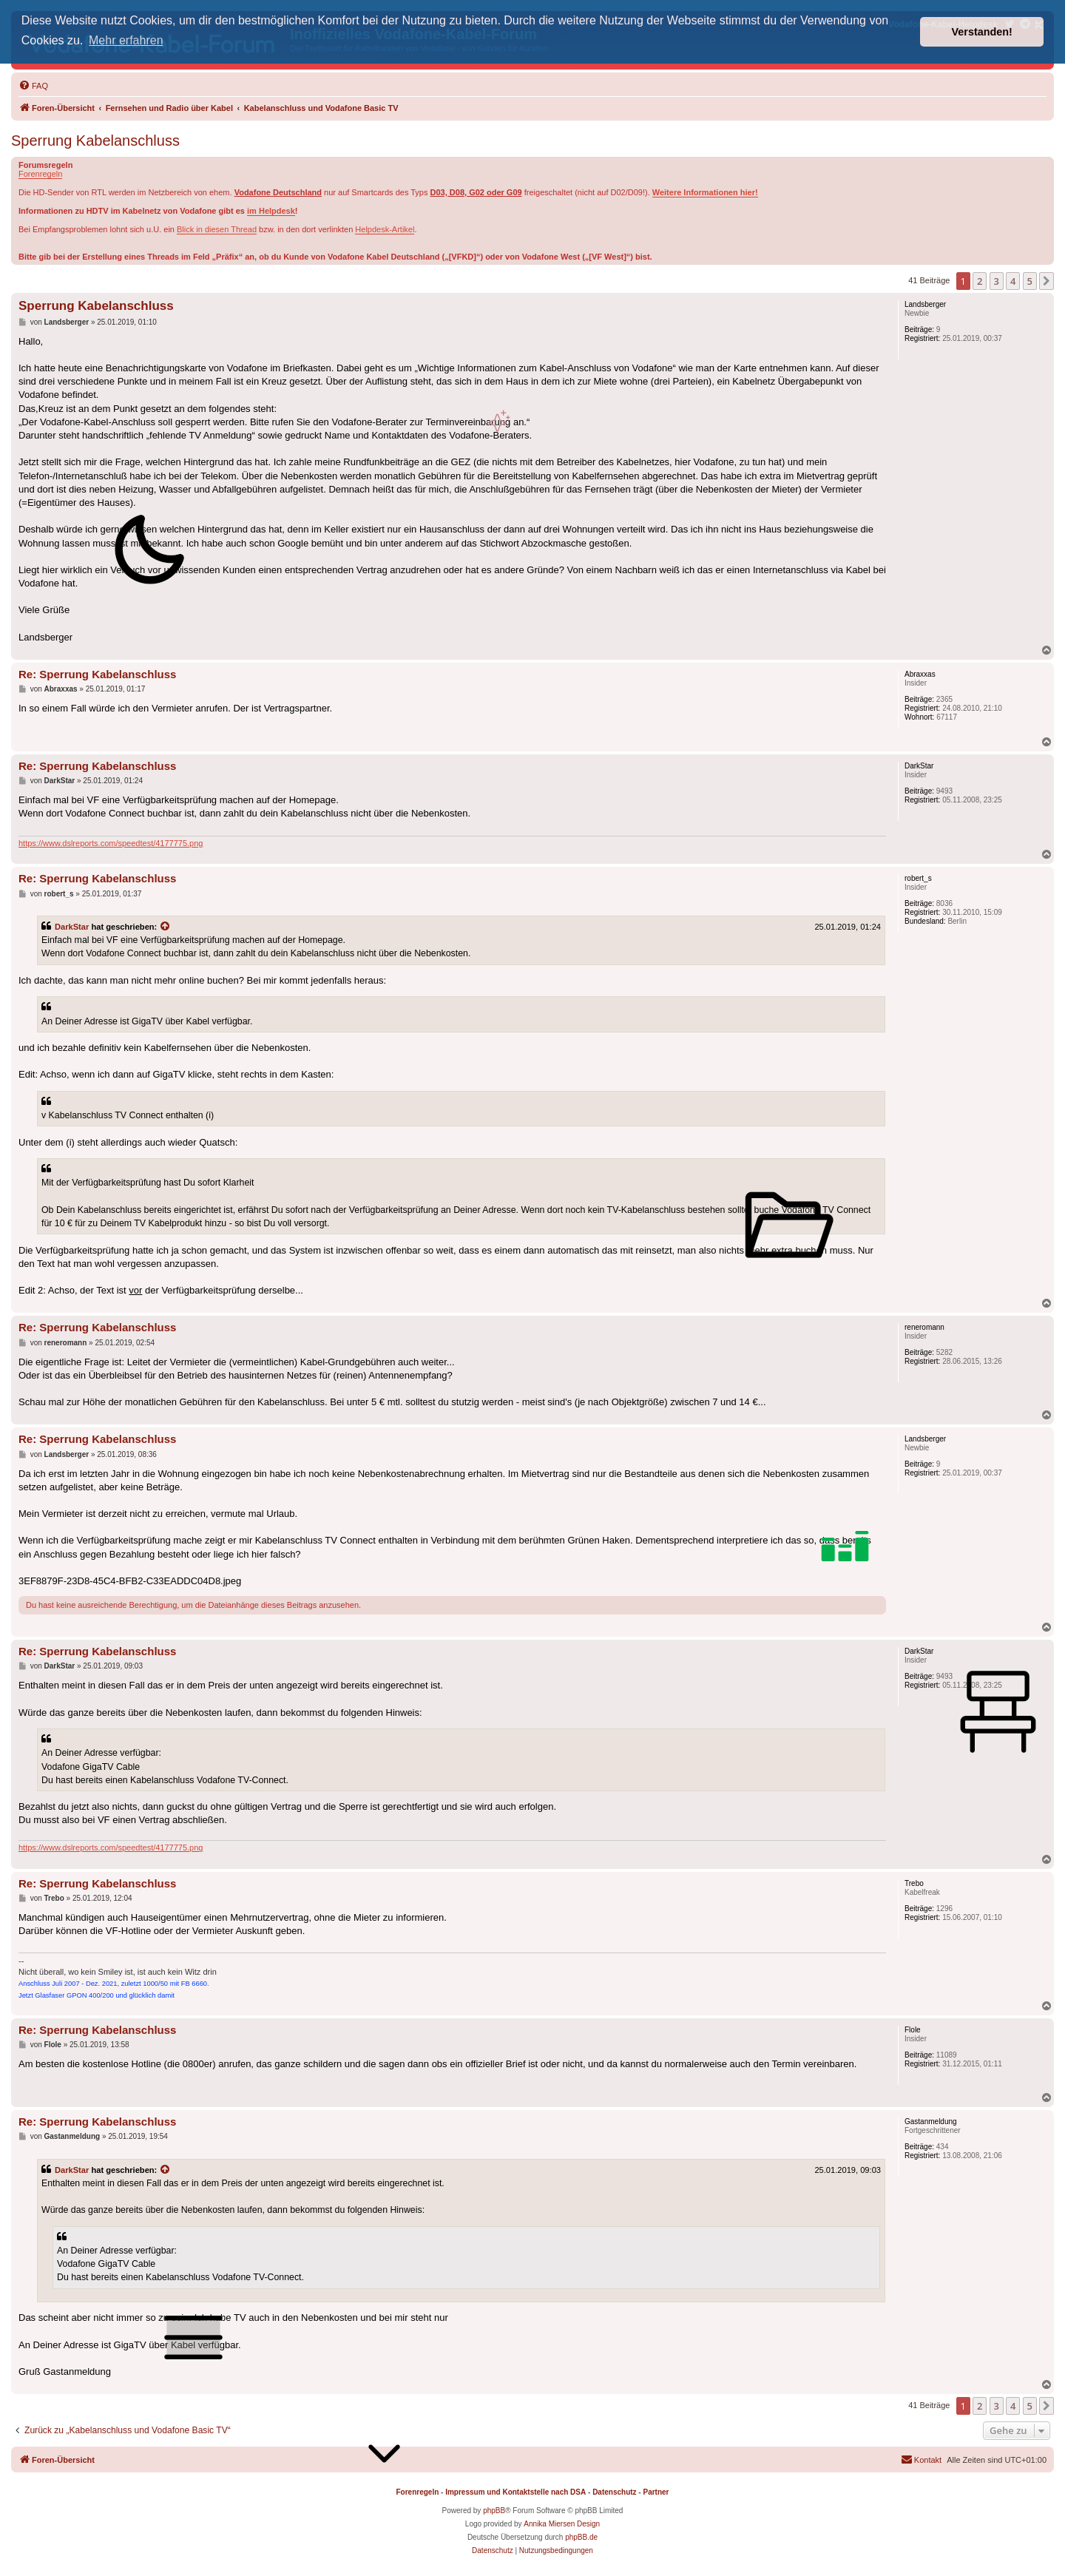 The image size is (1065, 2576). What do you see at coordinates (147, 551) in the screenshot?
I see `toggle dark mode or night theme` at bounding box center [147, 551].